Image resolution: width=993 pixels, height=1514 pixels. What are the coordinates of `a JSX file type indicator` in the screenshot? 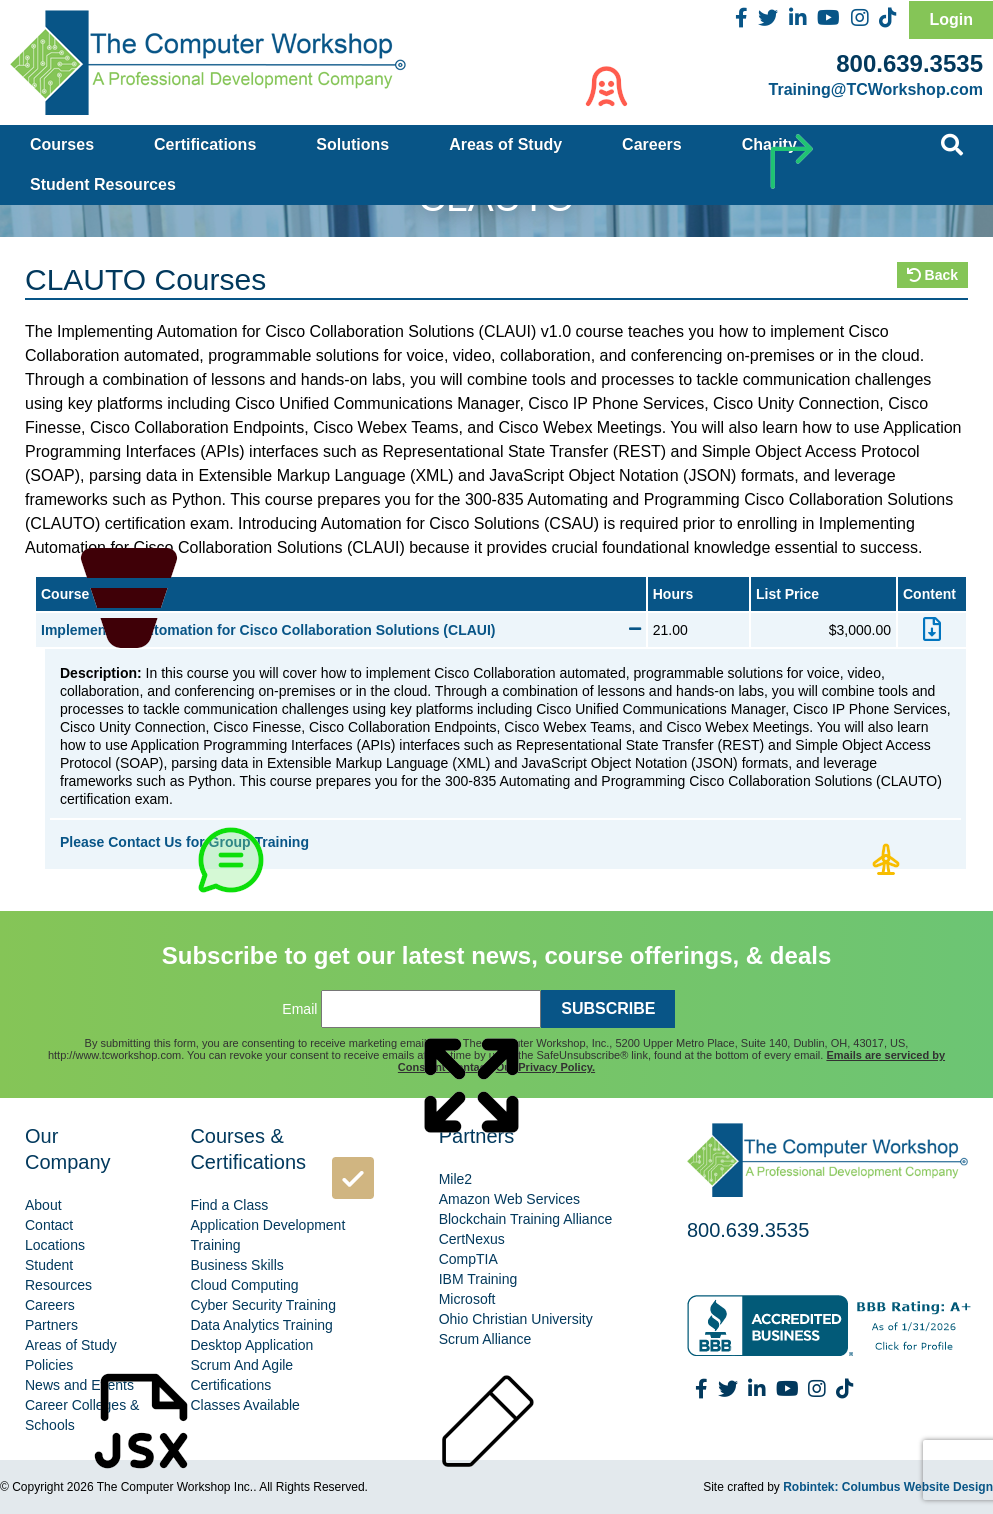 It's located at (144, 1425).